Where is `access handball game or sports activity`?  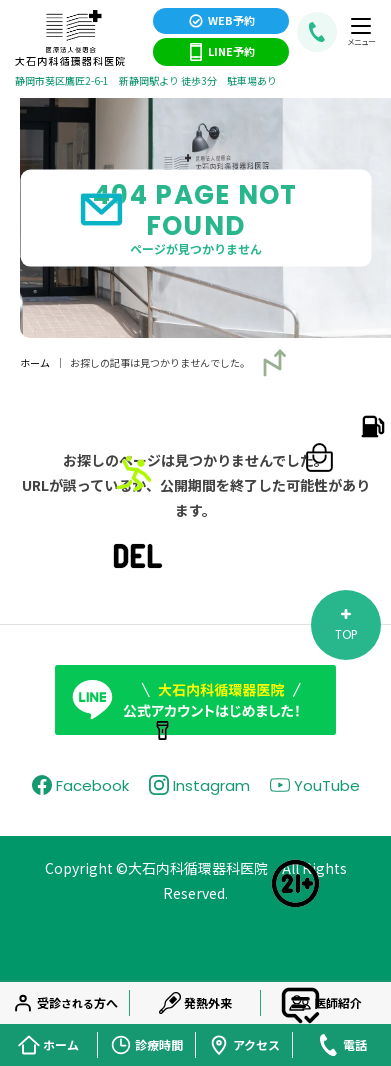 access handball game or sports activity is located at coordinates (133, 472).